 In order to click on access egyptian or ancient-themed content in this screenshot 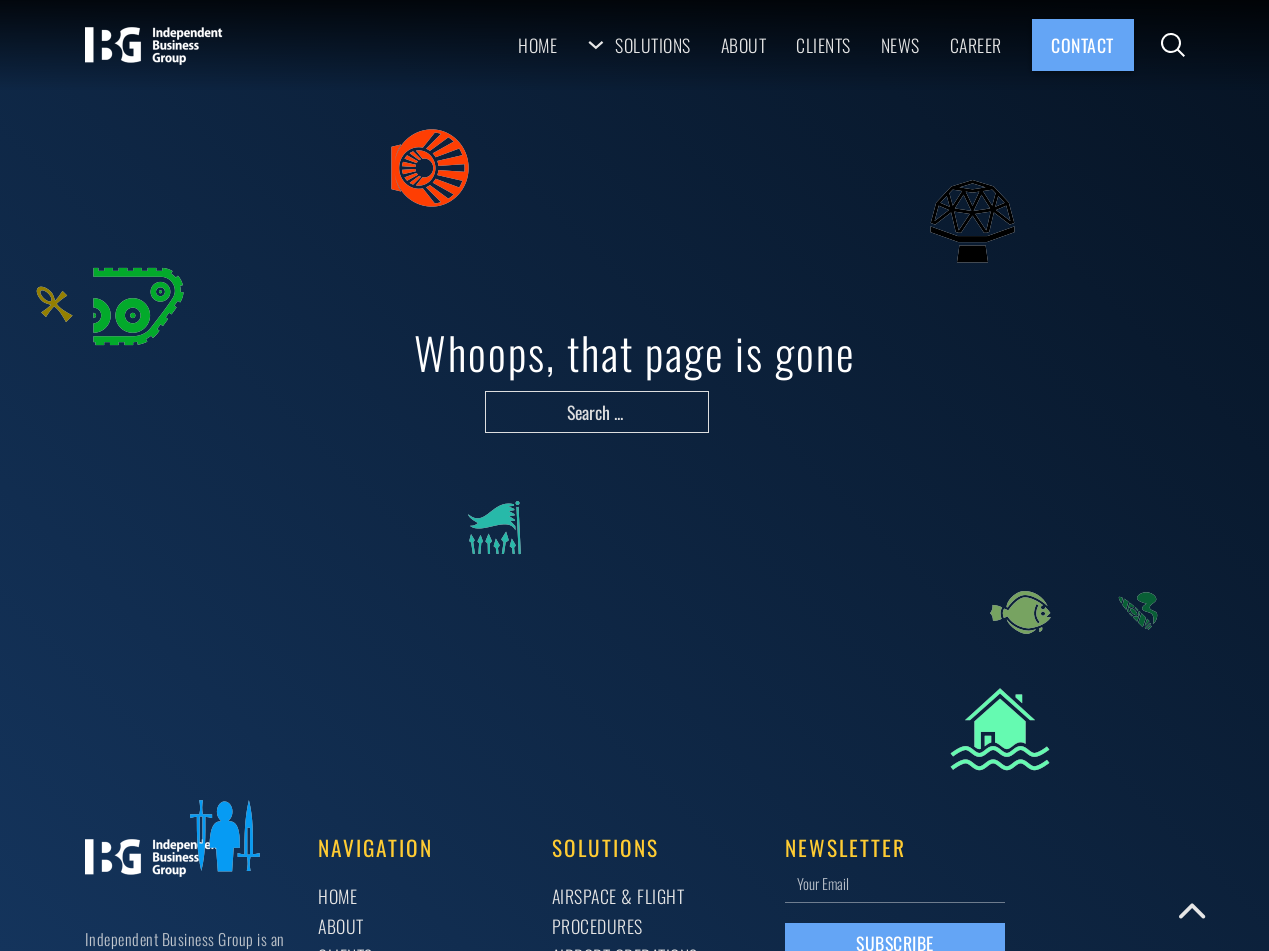, I will do `click(54, 304)`.